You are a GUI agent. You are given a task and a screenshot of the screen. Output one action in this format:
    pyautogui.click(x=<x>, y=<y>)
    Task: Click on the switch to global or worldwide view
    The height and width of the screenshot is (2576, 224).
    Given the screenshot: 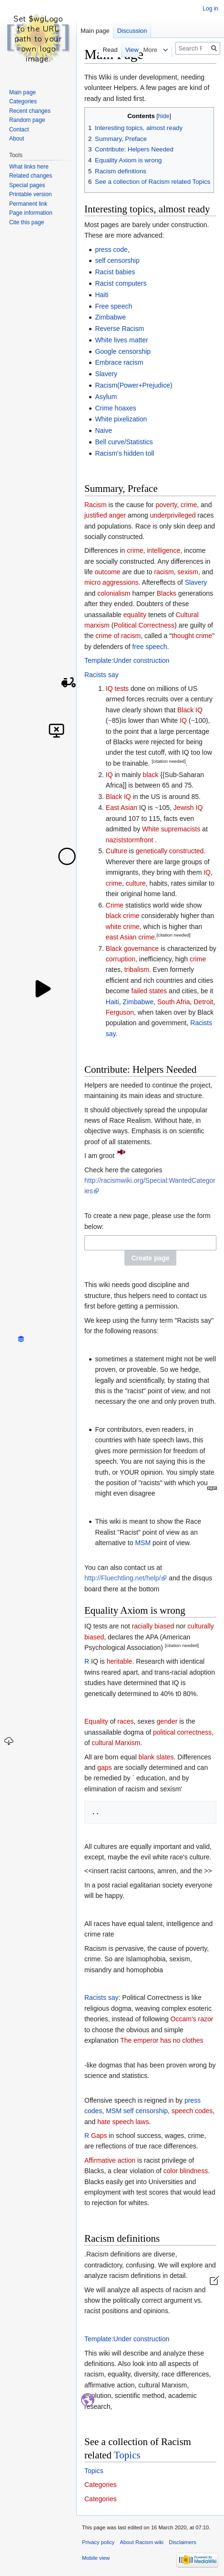 What is the action you would take?
    pyautogui.click(x=88, y=2400)
    